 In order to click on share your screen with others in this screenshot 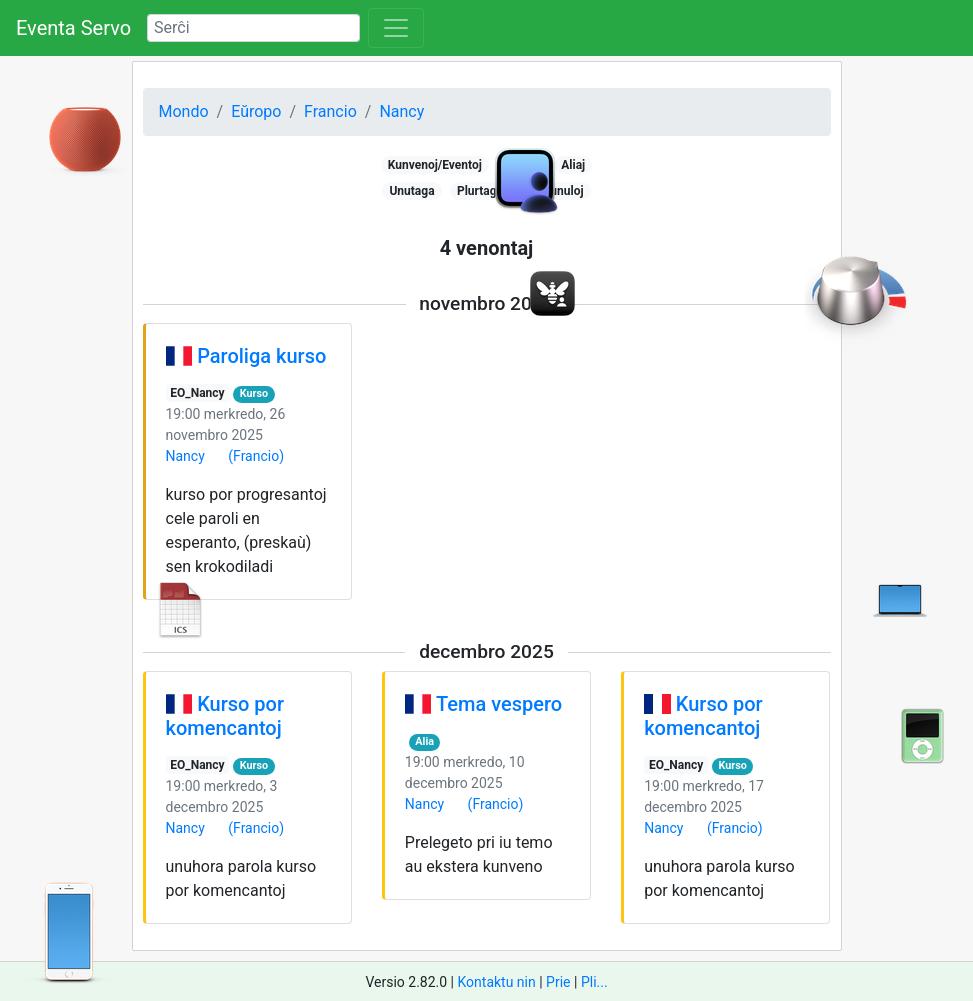, I will do `click(525, 178)`.